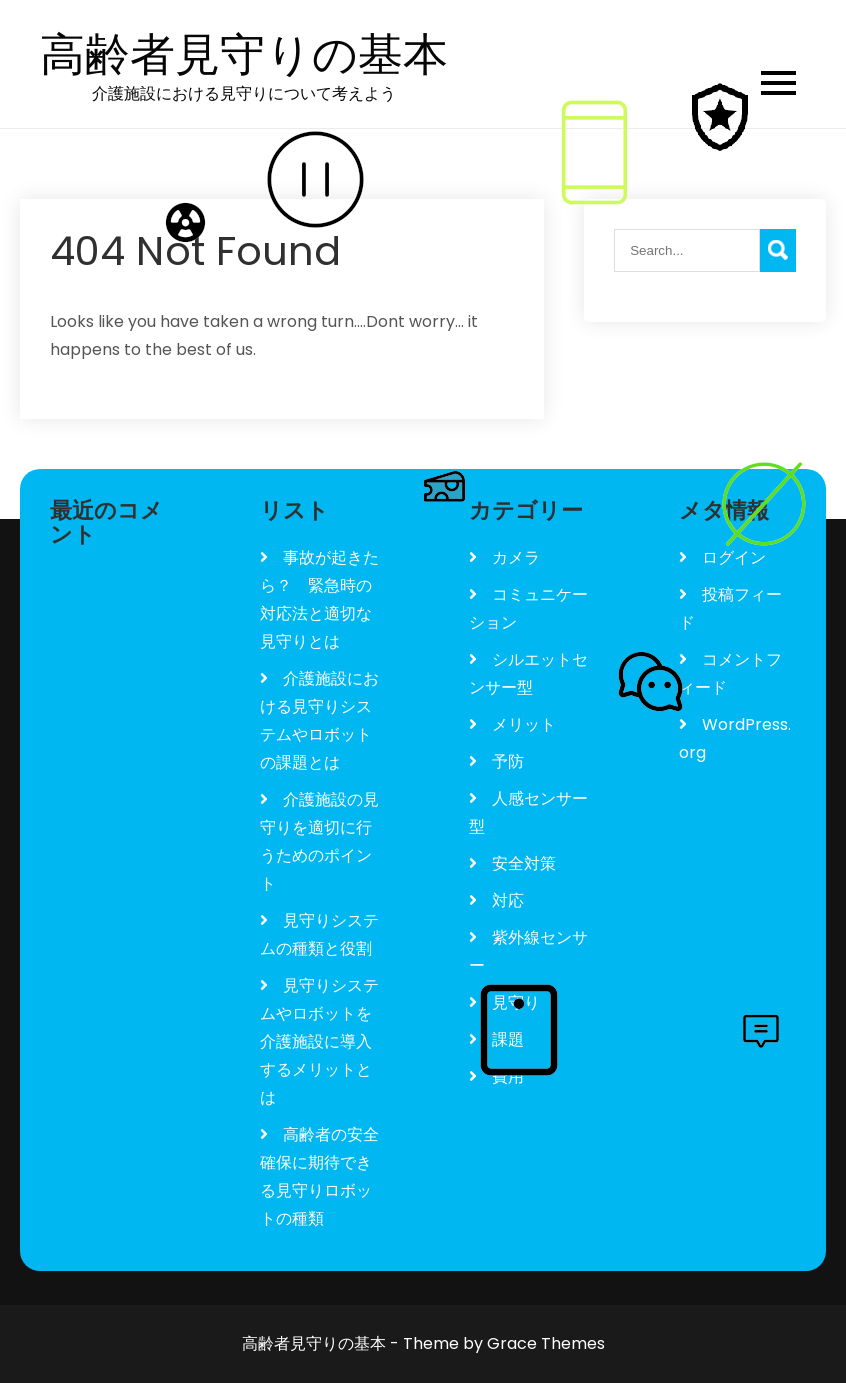 The image size is (846, 1383). What do you see at coordinates (764, 504) in the screenshot?
I see `indicates an empty or null state` at bounding box center [764, 504].